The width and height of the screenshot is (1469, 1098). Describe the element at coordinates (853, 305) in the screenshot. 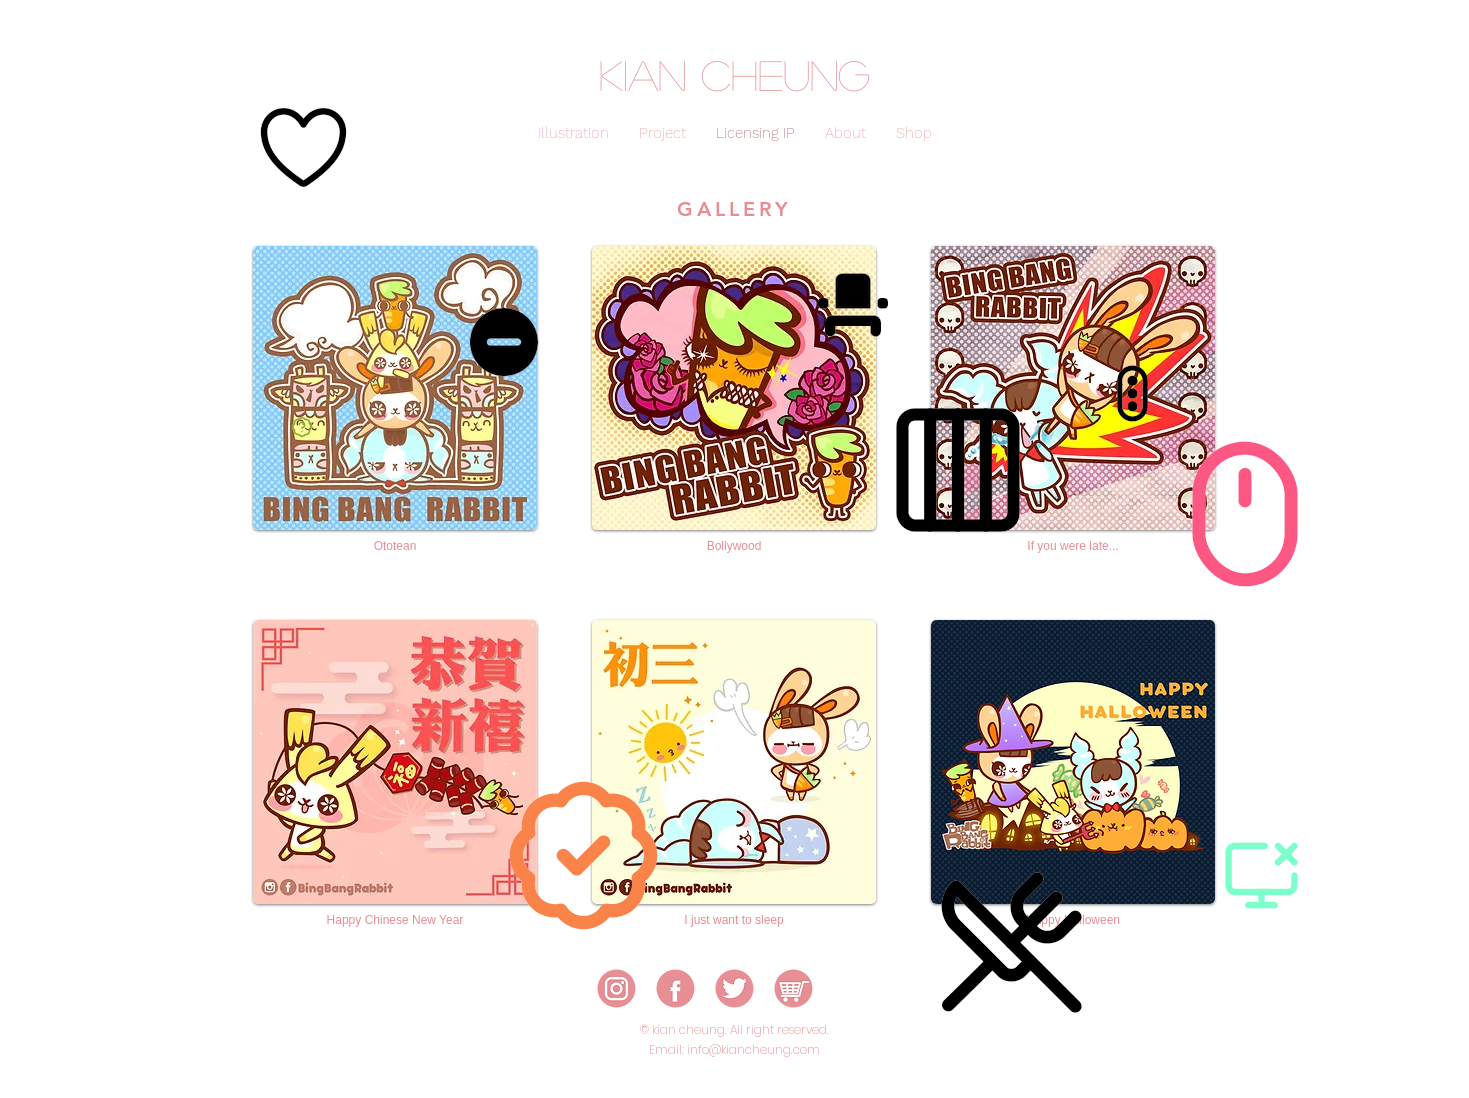

I see `reserve a seat for an event` at that location.